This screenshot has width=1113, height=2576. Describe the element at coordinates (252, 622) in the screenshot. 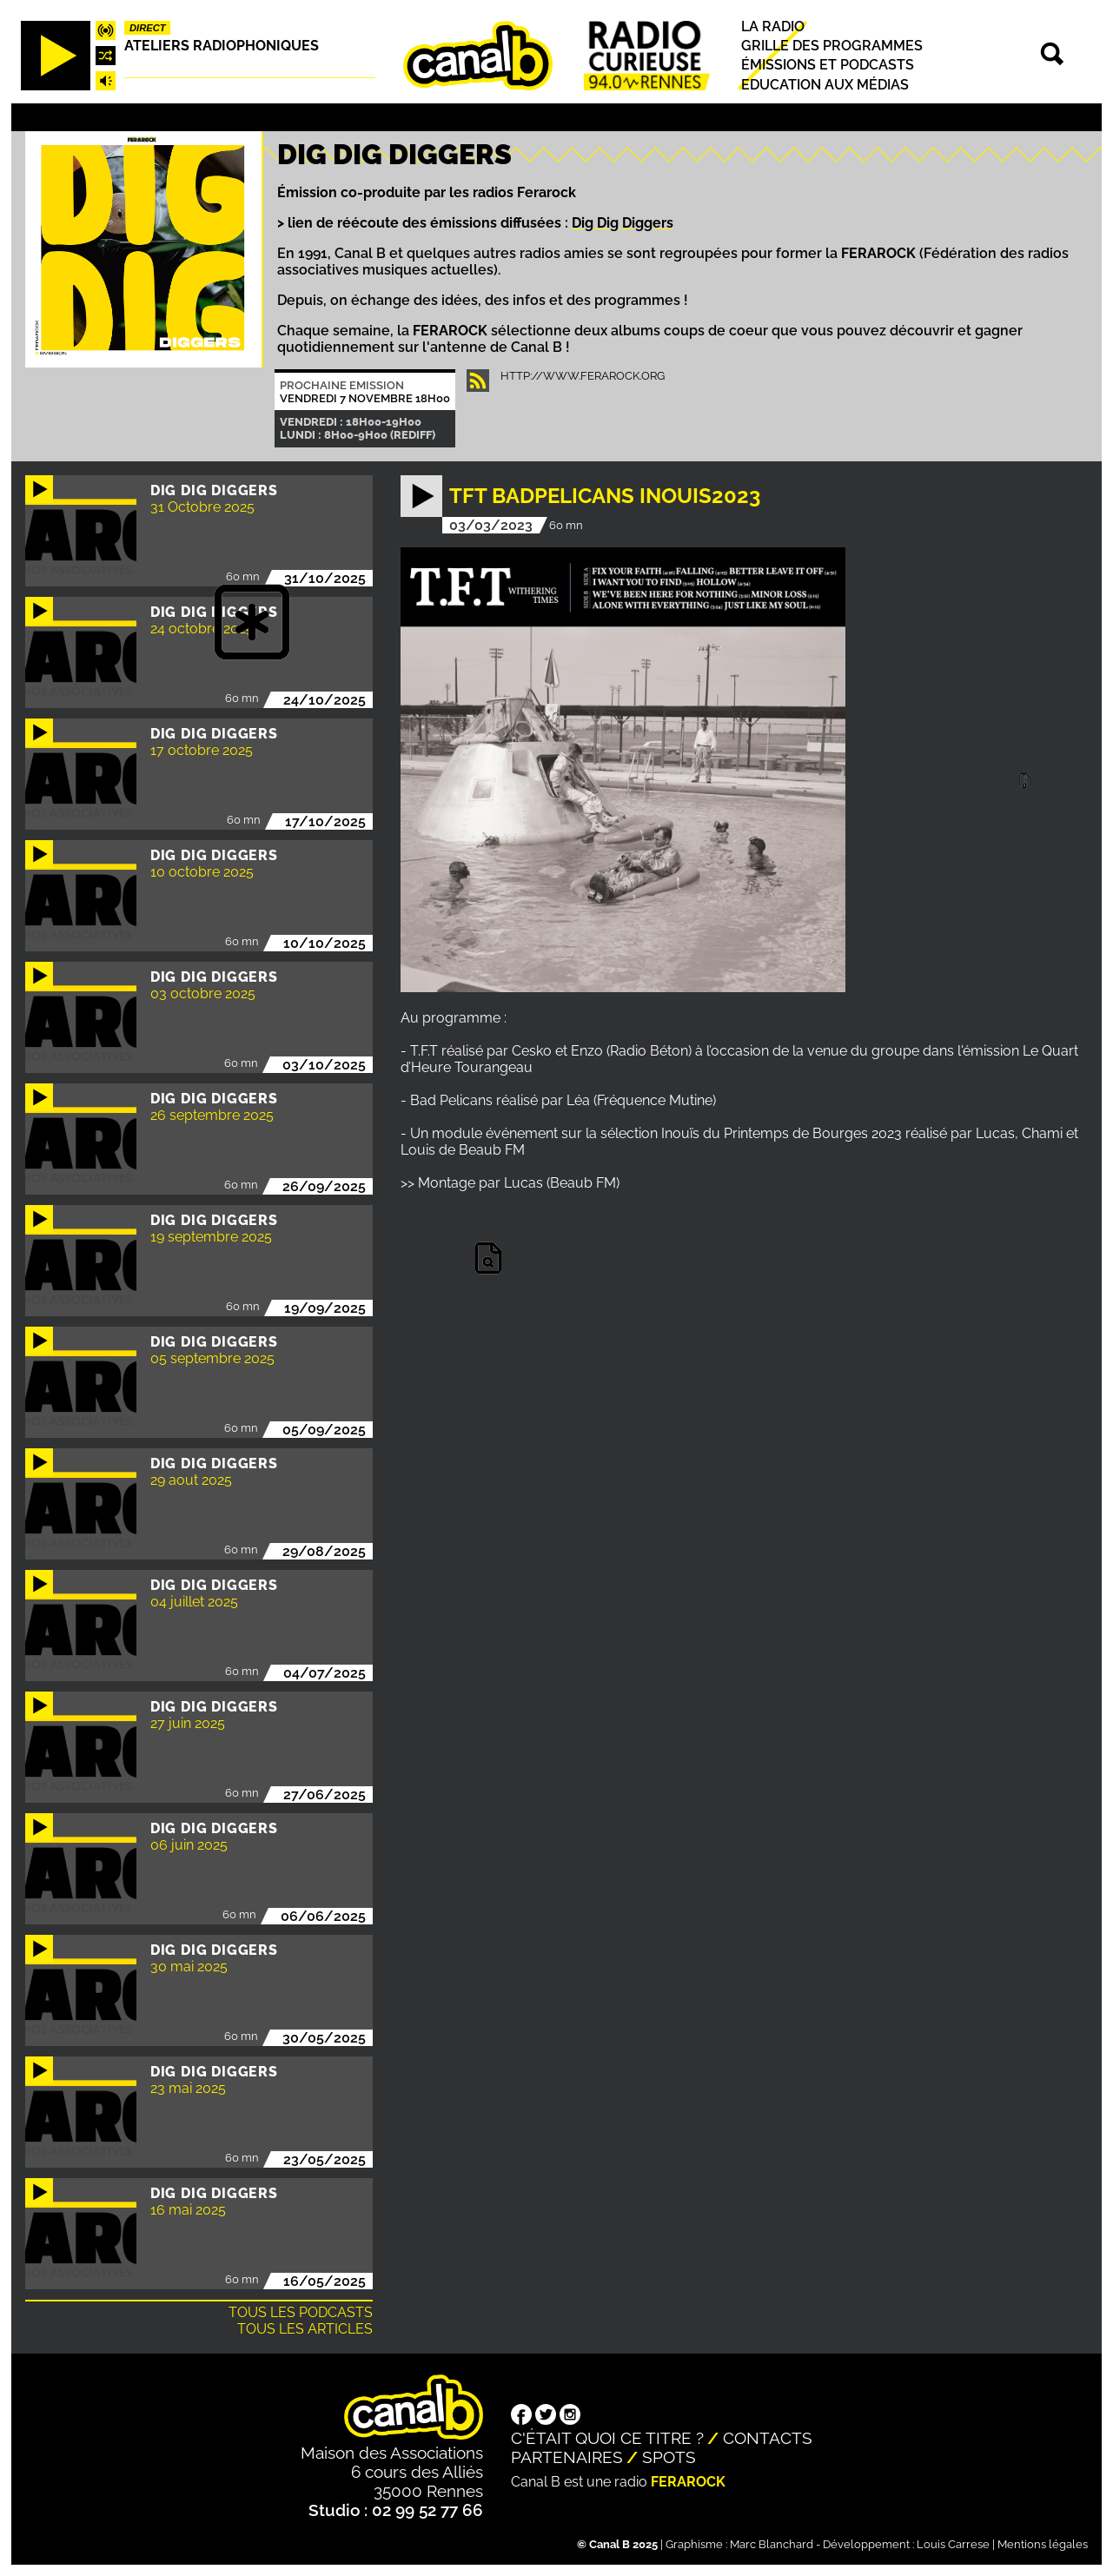

I see `enter a password or PIN field` at that location.